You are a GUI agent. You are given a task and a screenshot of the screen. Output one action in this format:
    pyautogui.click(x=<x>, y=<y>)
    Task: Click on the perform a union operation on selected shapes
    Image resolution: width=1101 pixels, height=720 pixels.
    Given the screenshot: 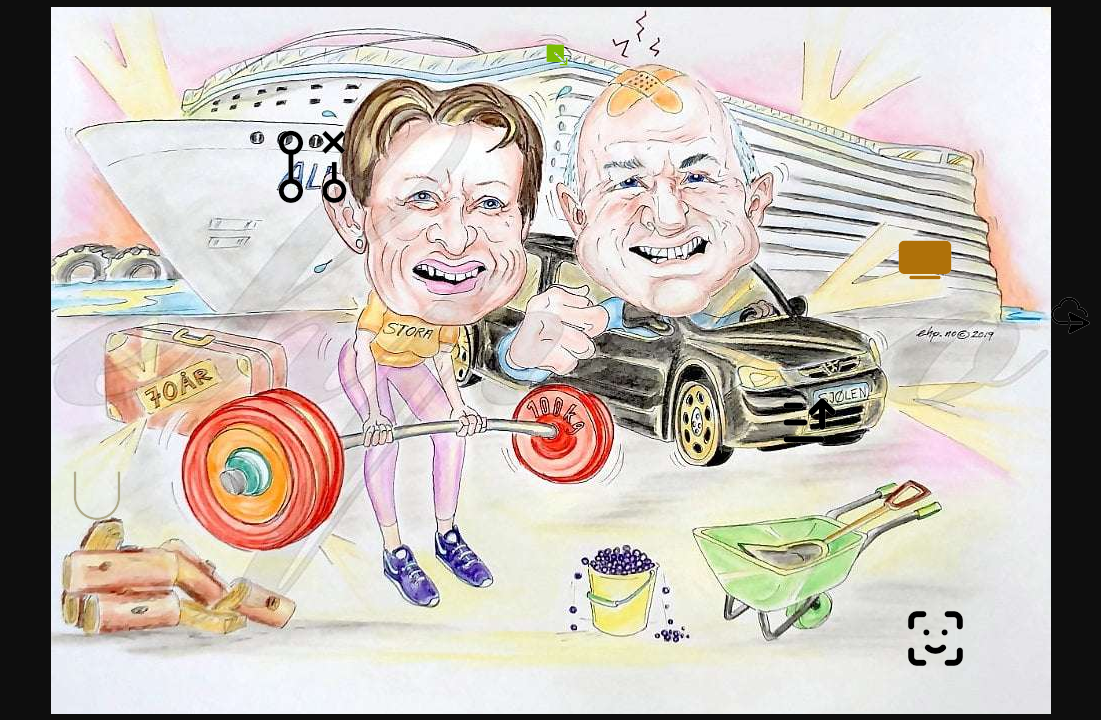 What is the action you would take?
    pyautogui.click(x=97, y=492)
    